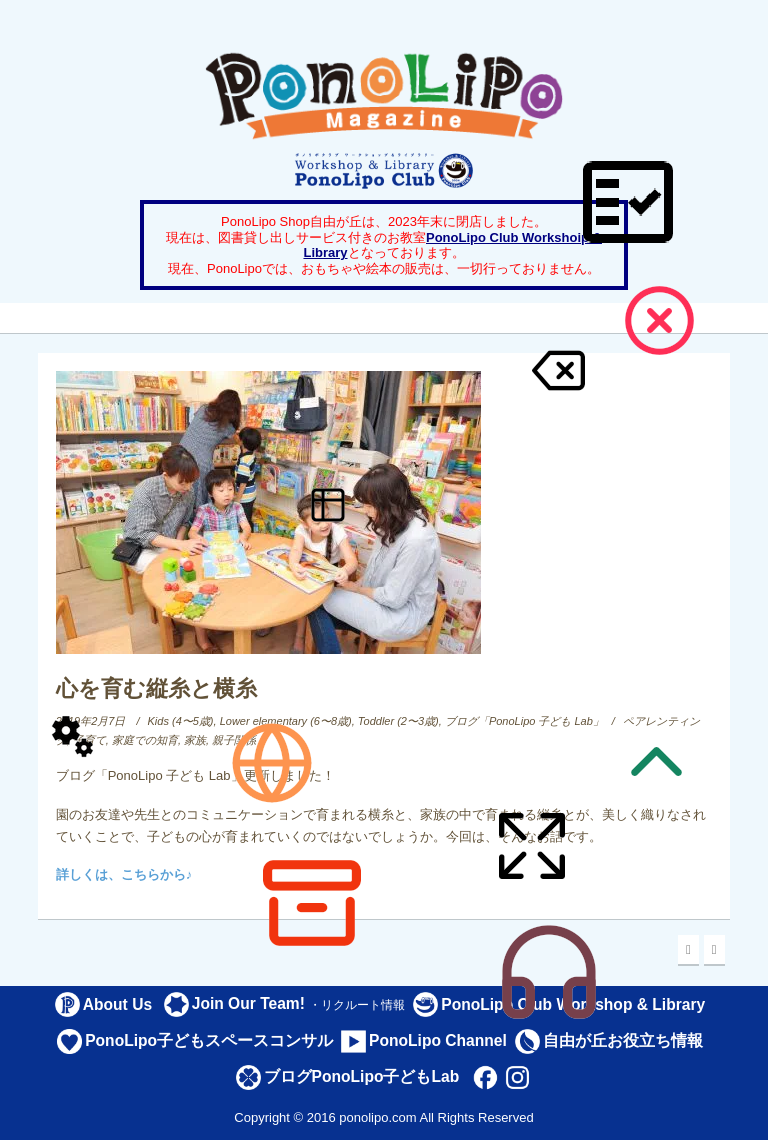 The width and height of the screenshot is (768, 1140). Describe the element at coordinates (656, 761) in the screenshot. I see `collapse an expanded section` at that location.